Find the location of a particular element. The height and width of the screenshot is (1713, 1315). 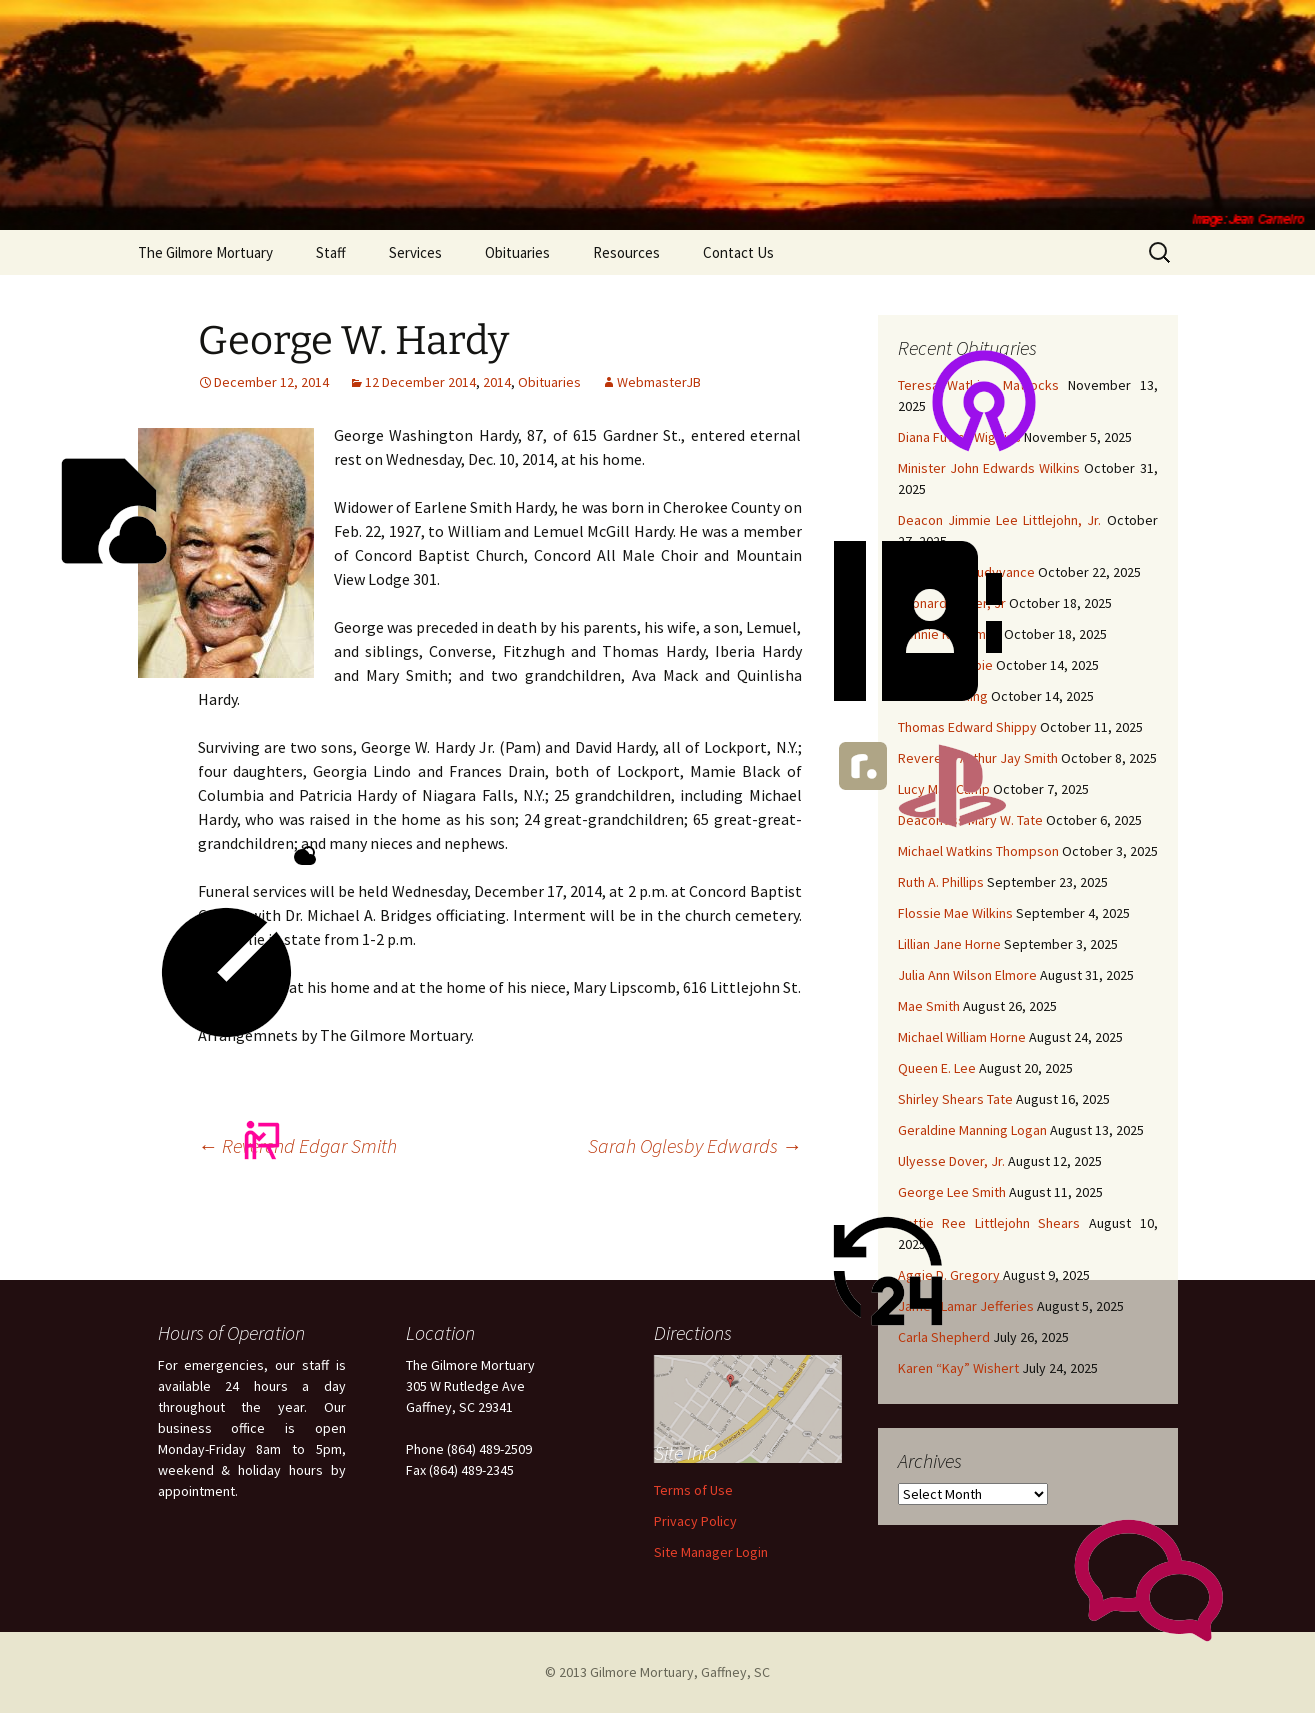

open roadmap.sh website or app is located at coordinates (863, 766).